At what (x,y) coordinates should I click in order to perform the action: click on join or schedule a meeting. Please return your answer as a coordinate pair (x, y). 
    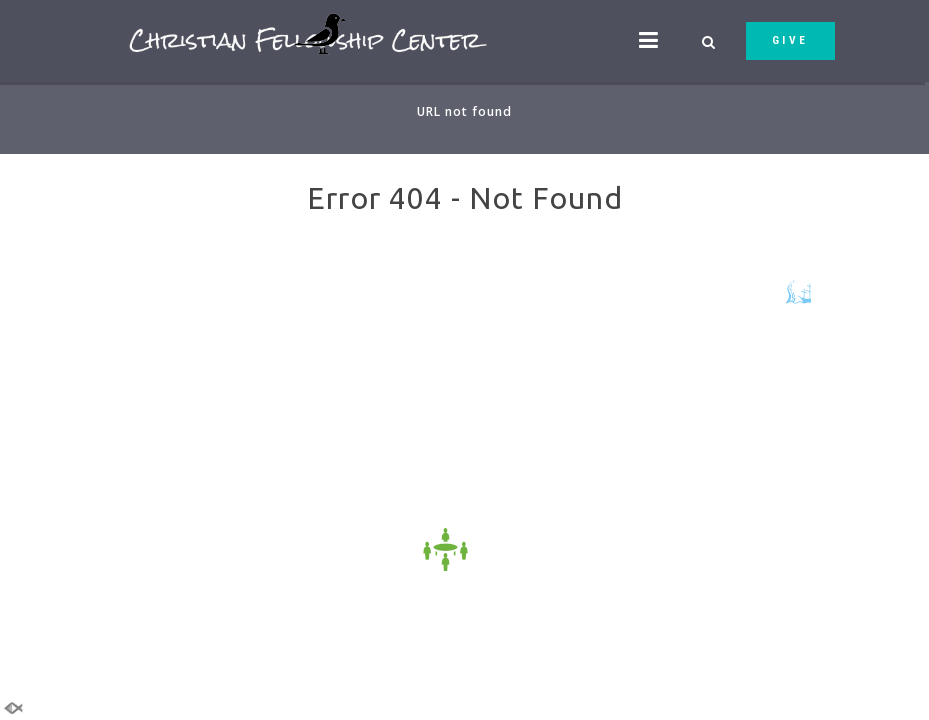
    Looking at the image, I should click on (445, 549).